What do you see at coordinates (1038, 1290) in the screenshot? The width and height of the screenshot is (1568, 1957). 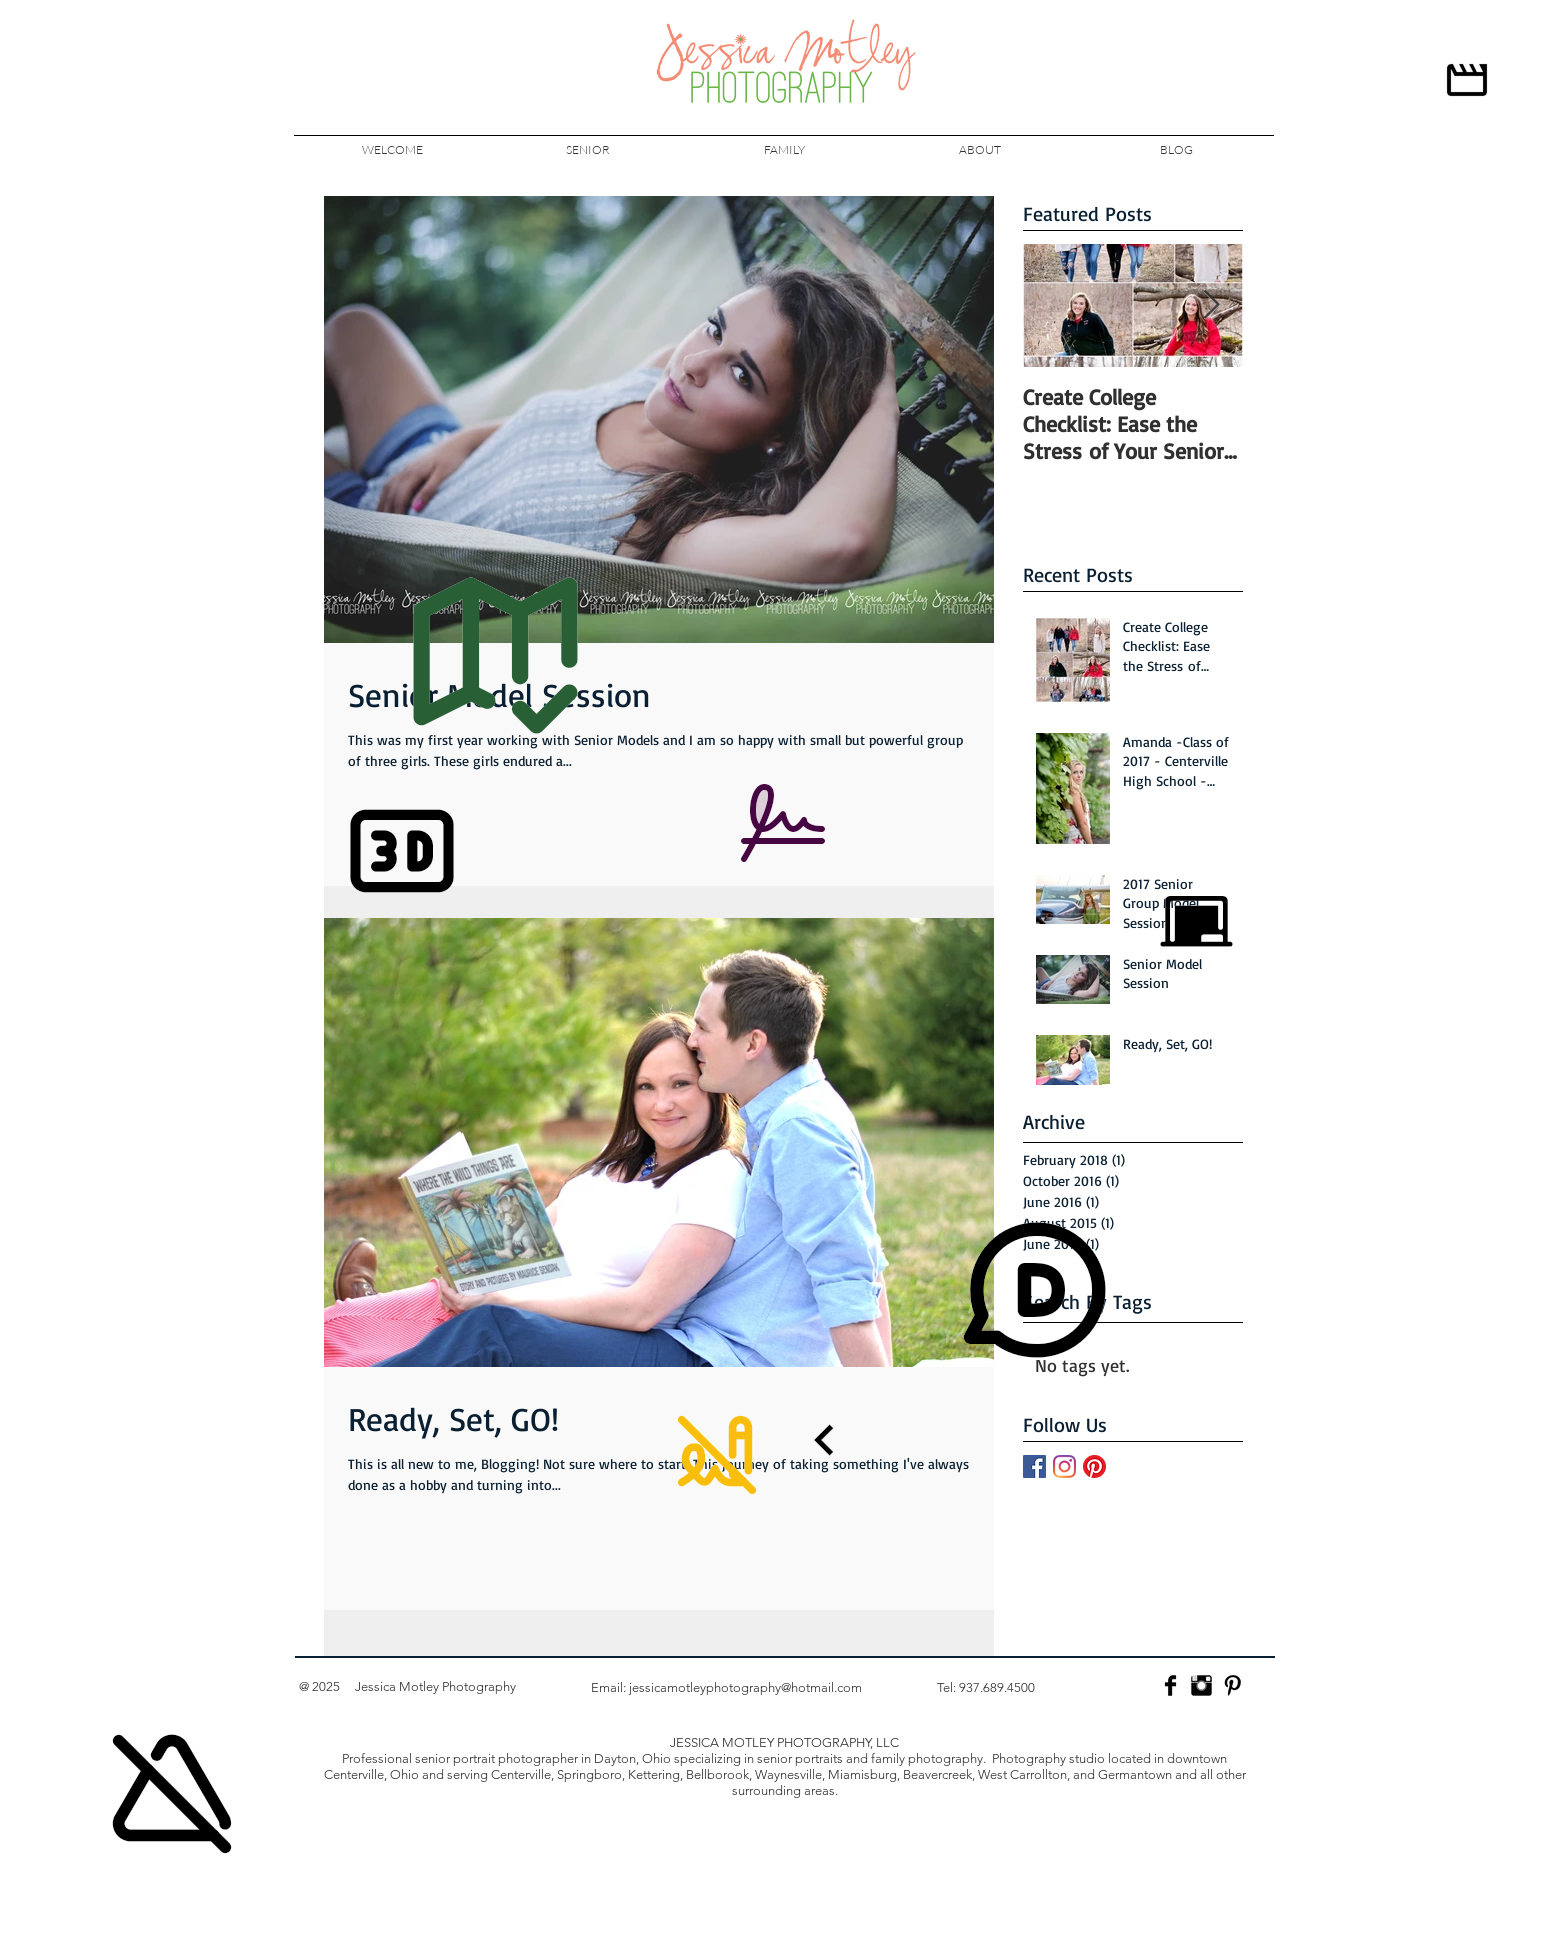 I see `disqus commenting platform logo` at bounding box center [1038, 1290].